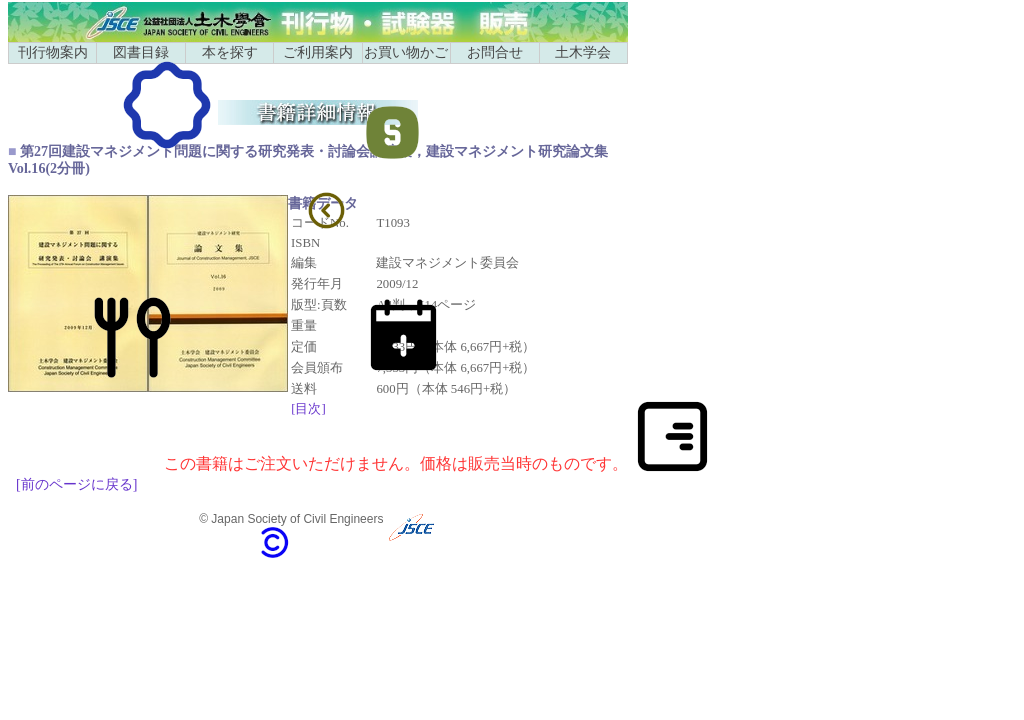 The image size is (1024, 720). What do you see at coordinates (392, 132) in the screenshot?
I see `indicates a word or item starting with "S"` at bounding box center [392, 132].